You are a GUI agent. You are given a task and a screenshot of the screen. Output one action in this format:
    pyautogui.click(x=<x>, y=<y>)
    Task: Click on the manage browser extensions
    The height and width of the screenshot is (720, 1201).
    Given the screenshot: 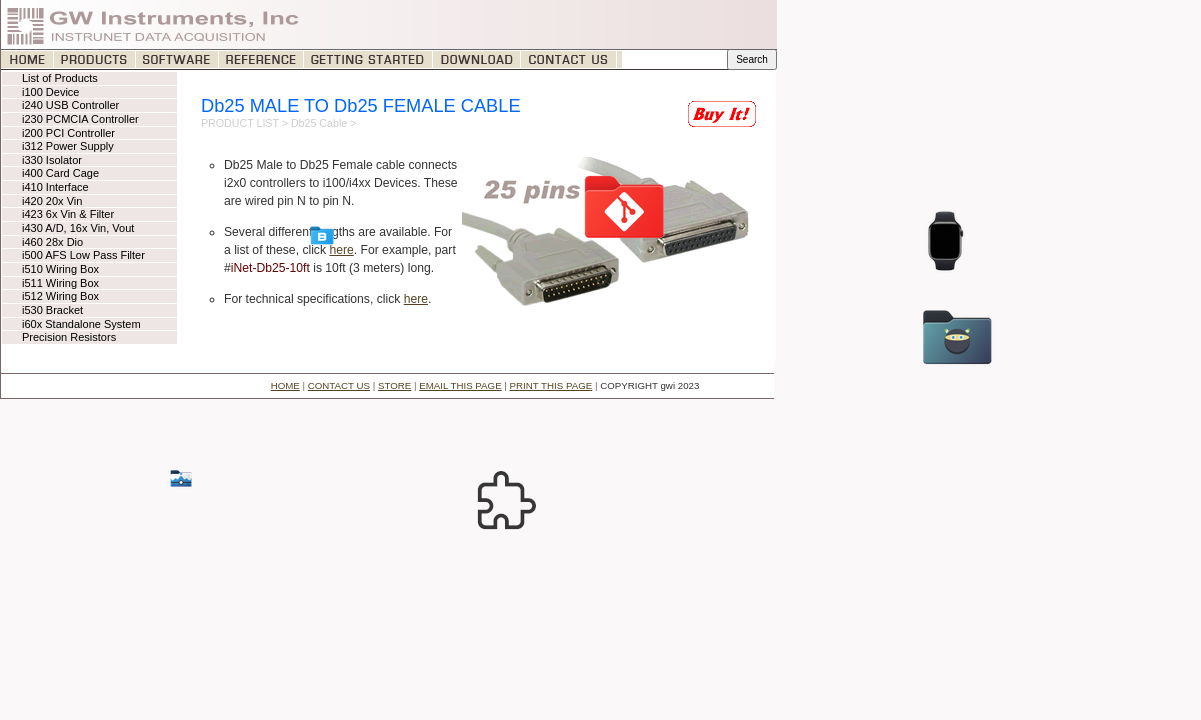 What is the action you would take?
    pyautogui.click(x=505, y=502)
    